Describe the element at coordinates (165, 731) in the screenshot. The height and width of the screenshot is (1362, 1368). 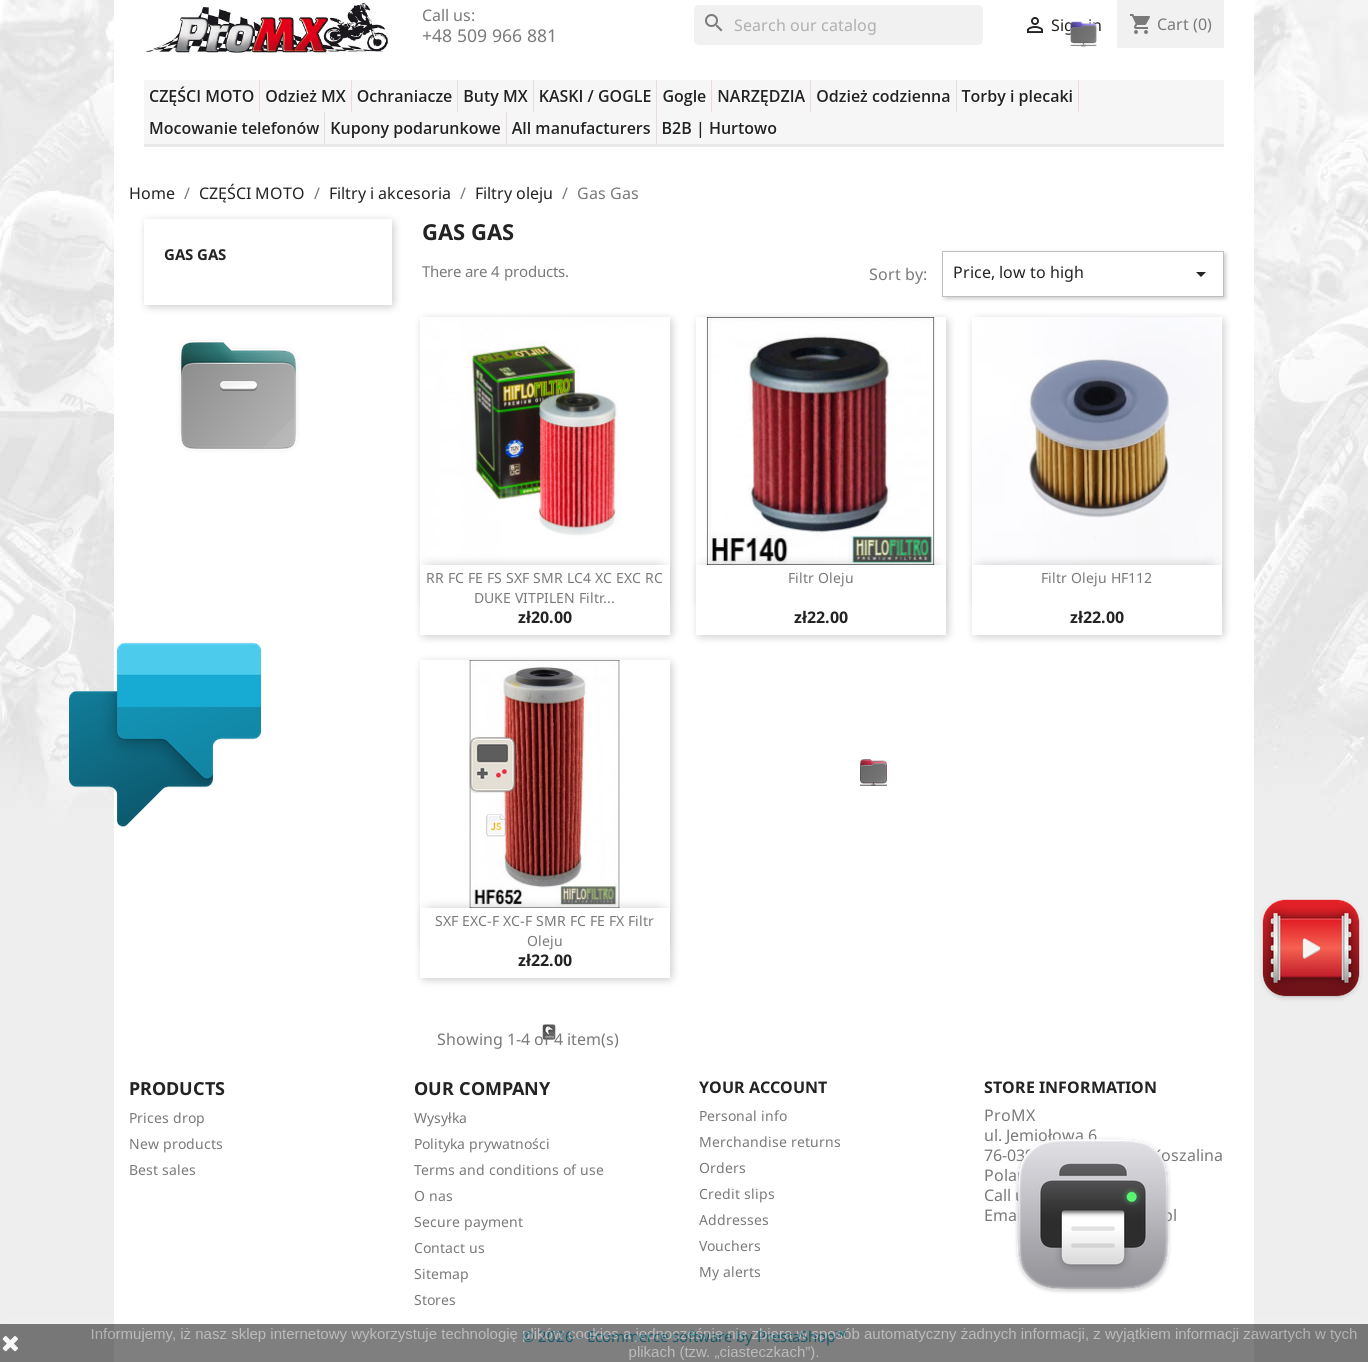
I see `open the virtual agents app` at that location.